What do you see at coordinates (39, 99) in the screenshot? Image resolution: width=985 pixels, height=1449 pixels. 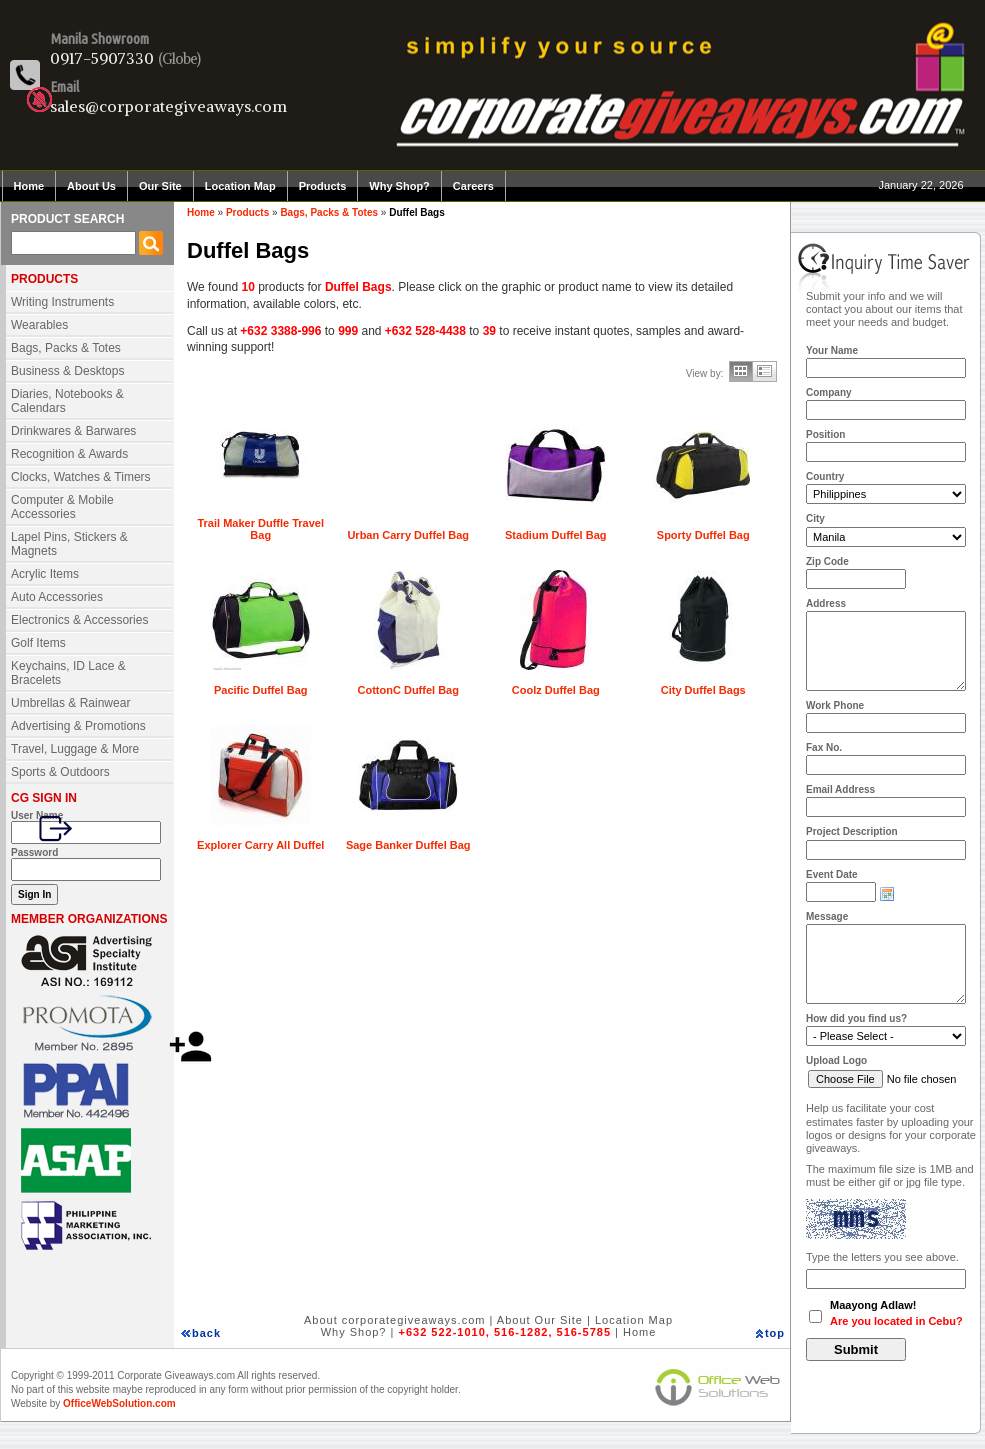 I see `mute notifications` at bounding box center [39, 99].